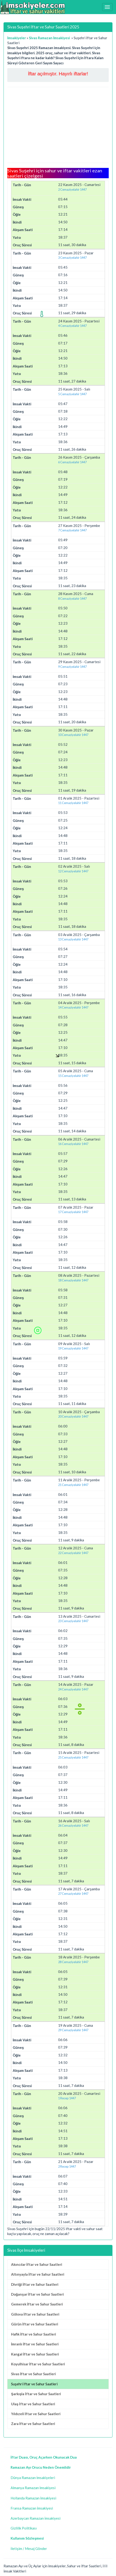 The width and height of the screenshot is (116, 2576). I want to click on perform division calculation, so click(80, 1709).